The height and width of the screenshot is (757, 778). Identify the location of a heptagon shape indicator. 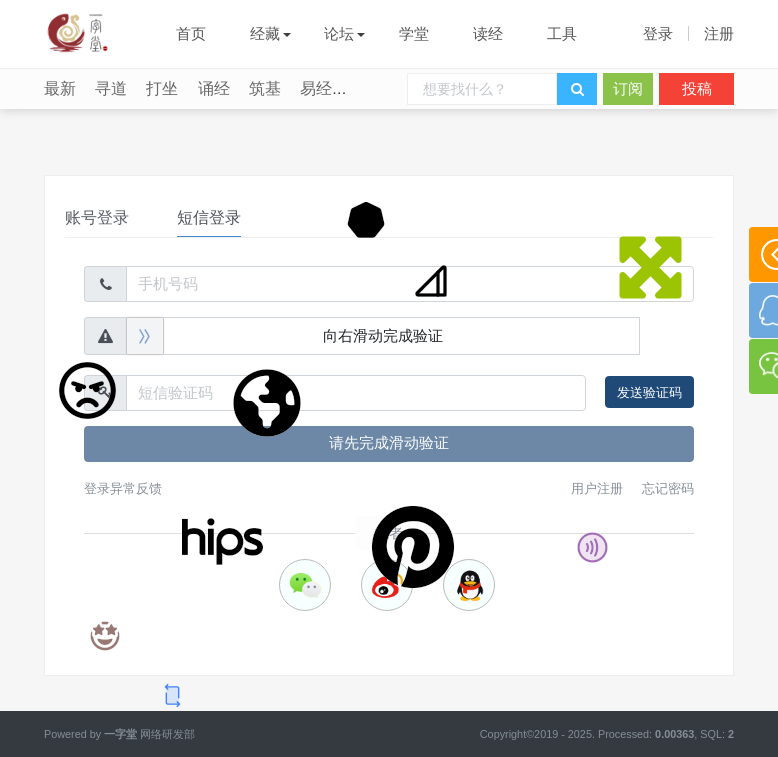
(366, 221).